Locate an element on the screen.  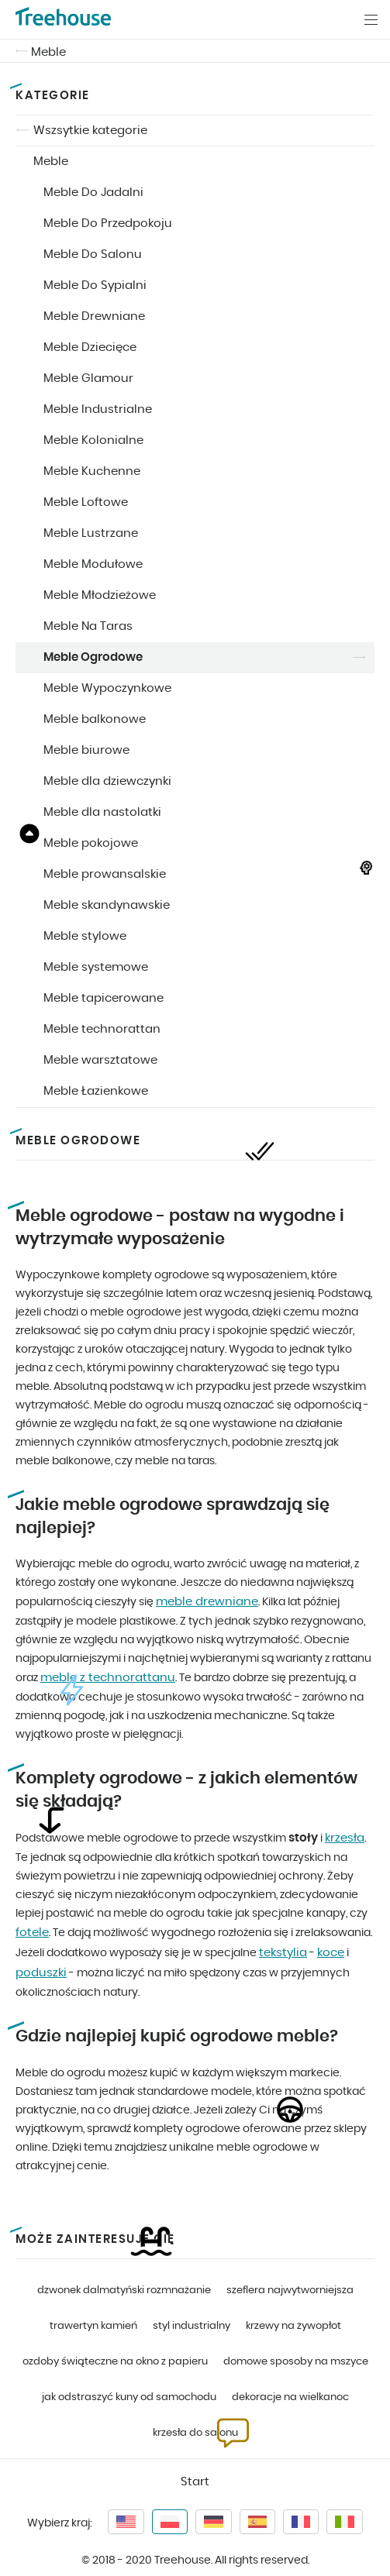
open chat or messaging is located at coordinates (233, 2433).